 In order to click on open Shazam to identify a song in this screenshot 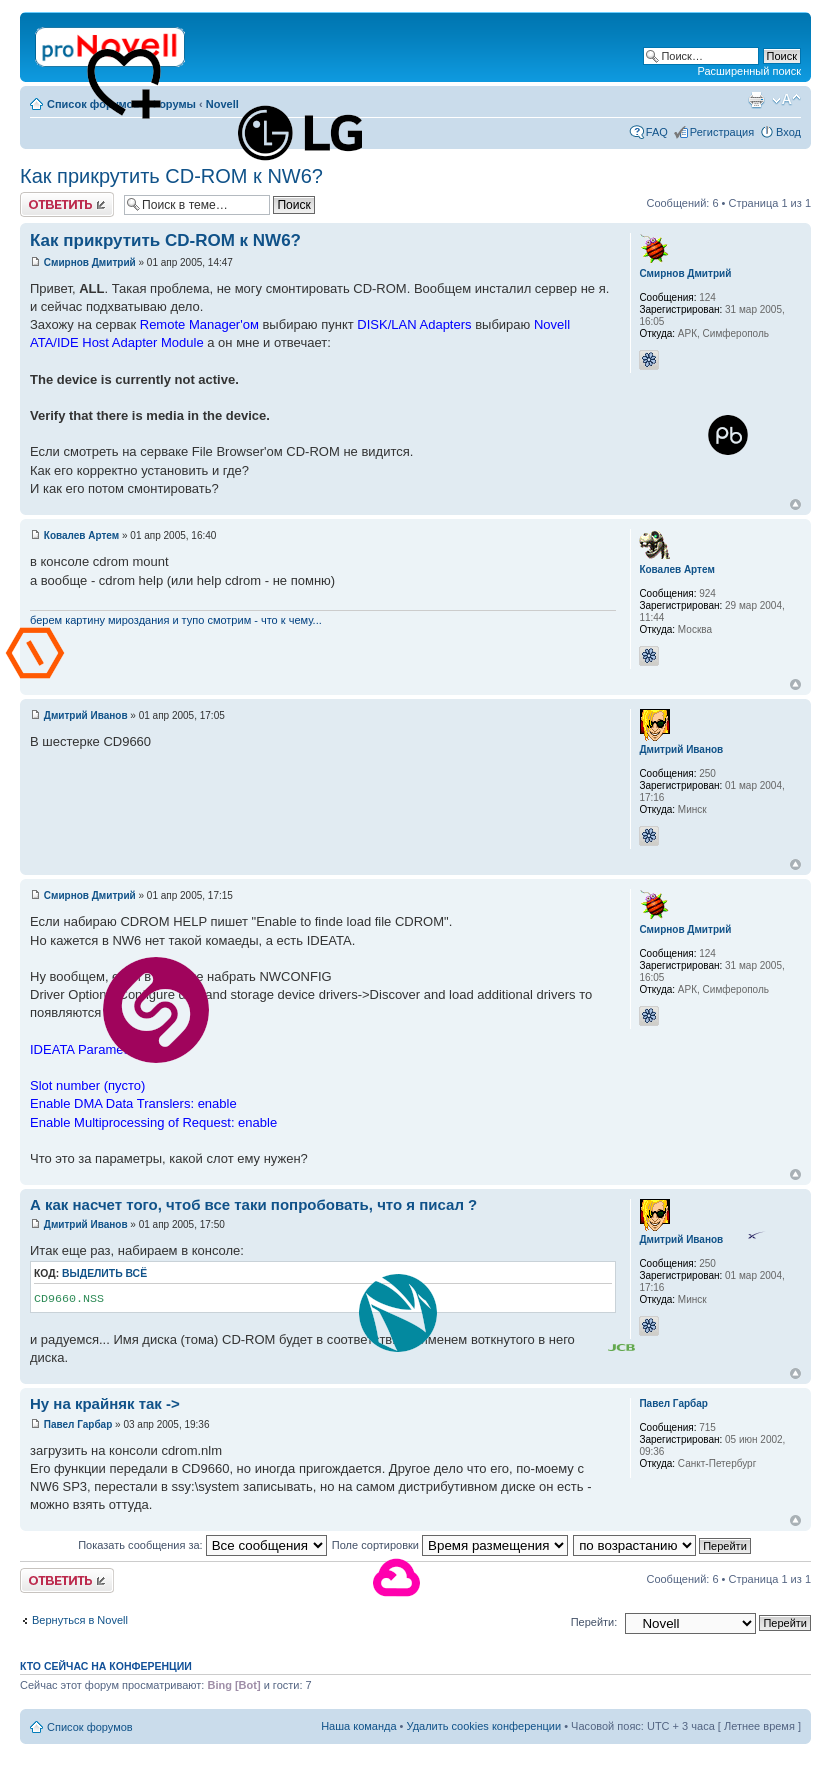, I will do `click(156, 1010)`.